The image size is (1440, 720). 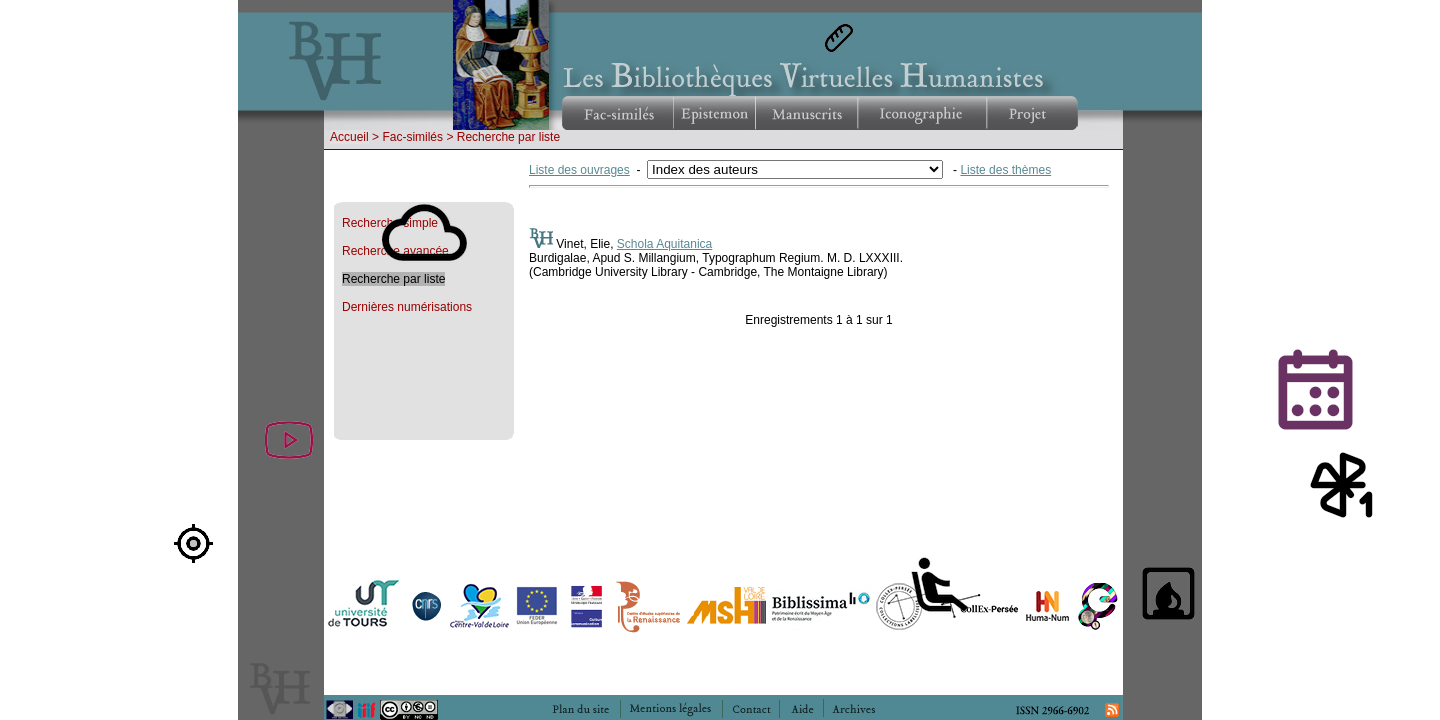 I want to click on center map on your current location, so click(x=193, y=543).